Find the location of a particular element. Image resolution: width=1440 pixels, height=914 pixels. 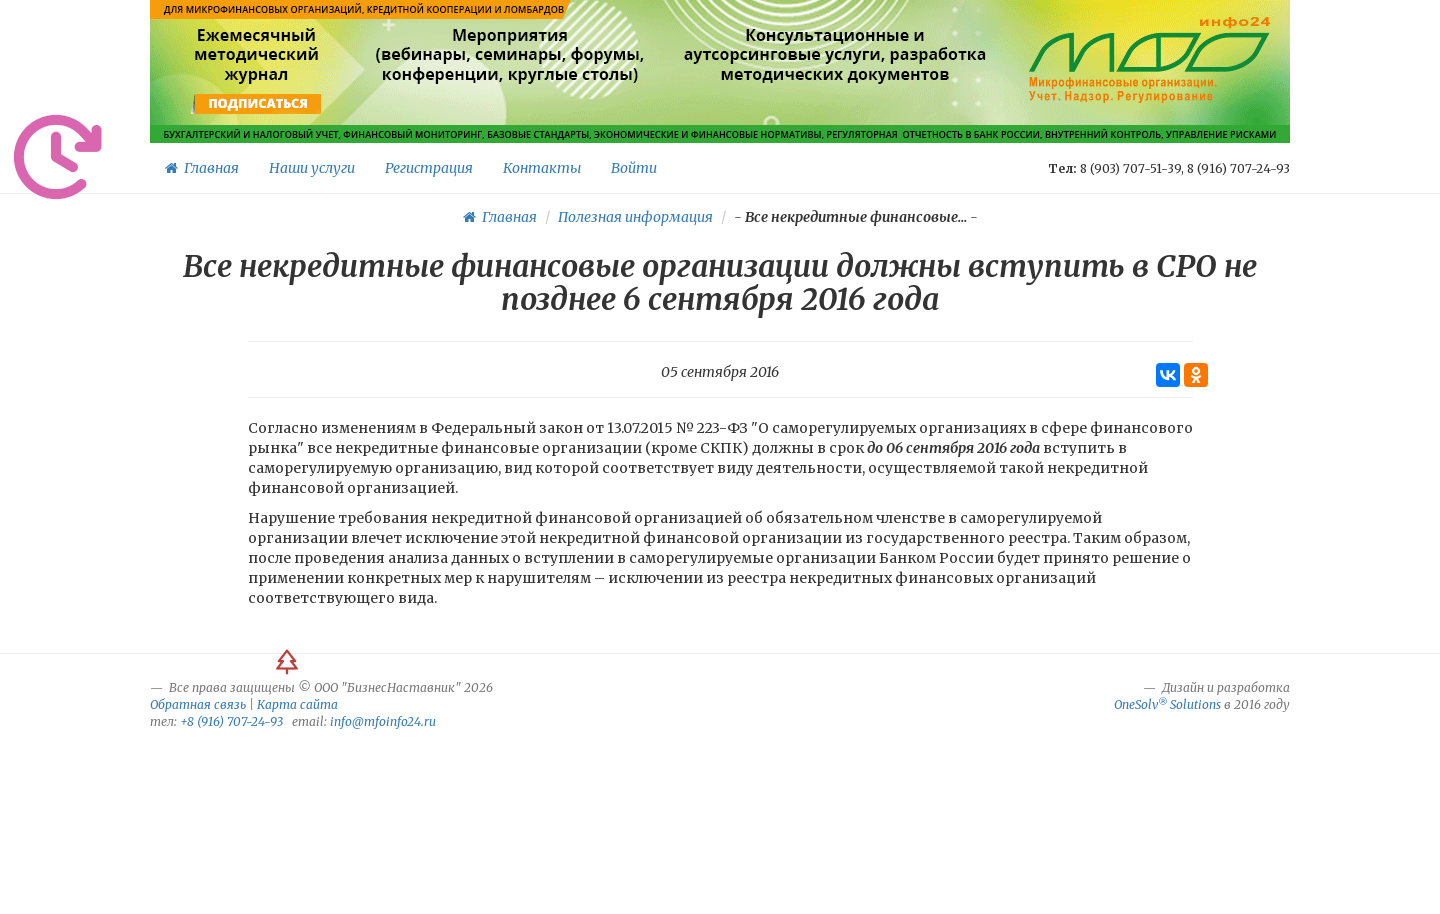

indicates parks or nature areas on a map is located at coordinates (287, 662).